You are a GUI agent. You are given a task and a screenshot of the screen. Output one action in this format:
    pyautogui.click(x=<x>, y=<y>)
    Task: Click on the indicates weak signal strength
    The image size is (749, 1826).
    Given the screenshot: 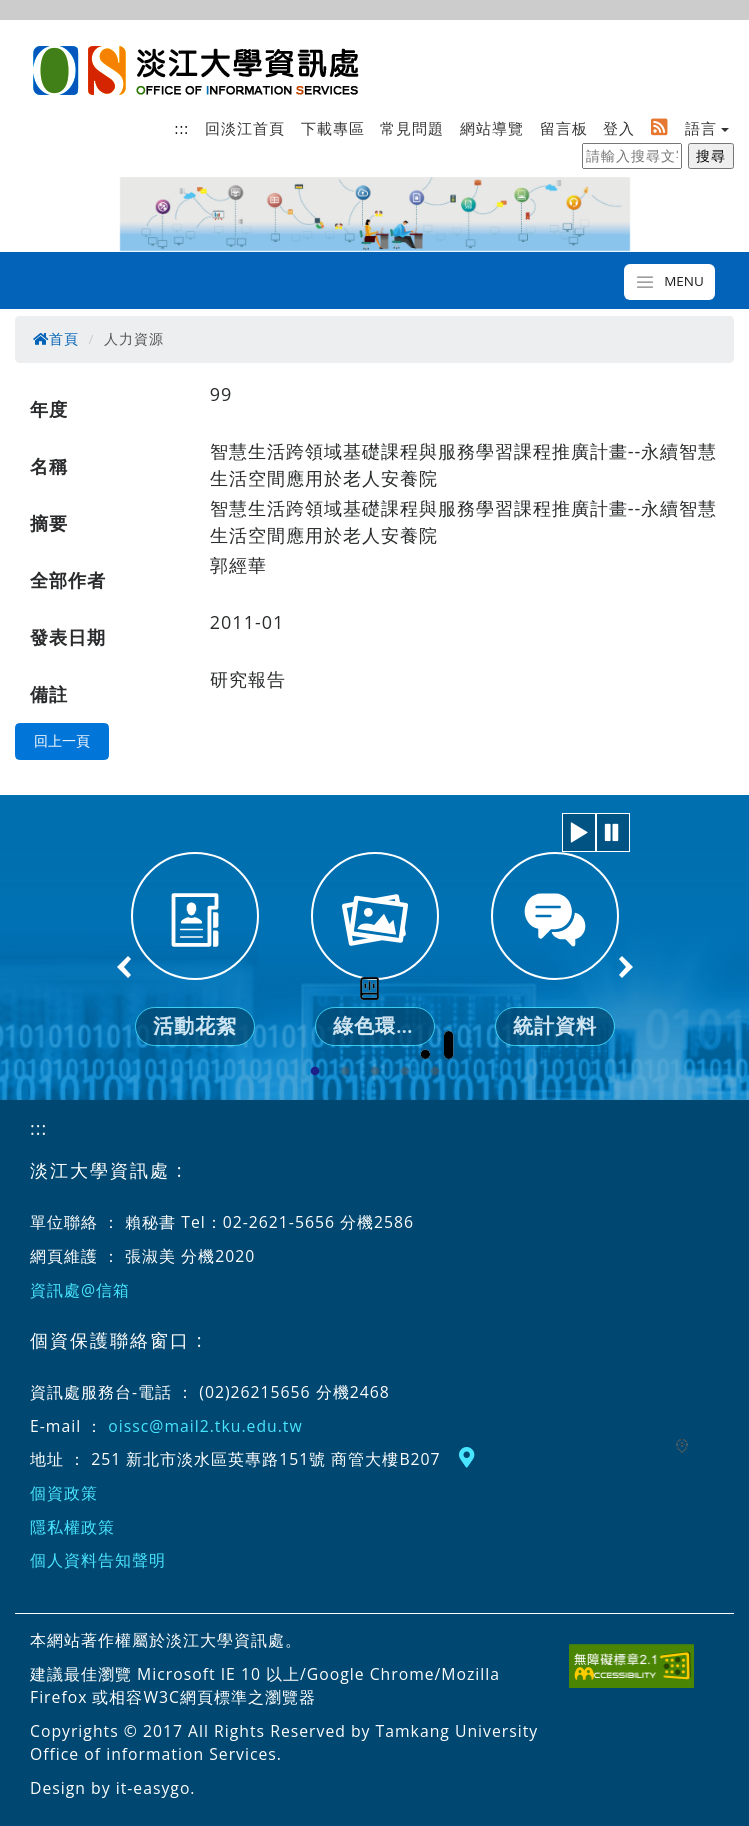 What is the action you would take?
    pyautogui.click(x=472, y=1017)
    